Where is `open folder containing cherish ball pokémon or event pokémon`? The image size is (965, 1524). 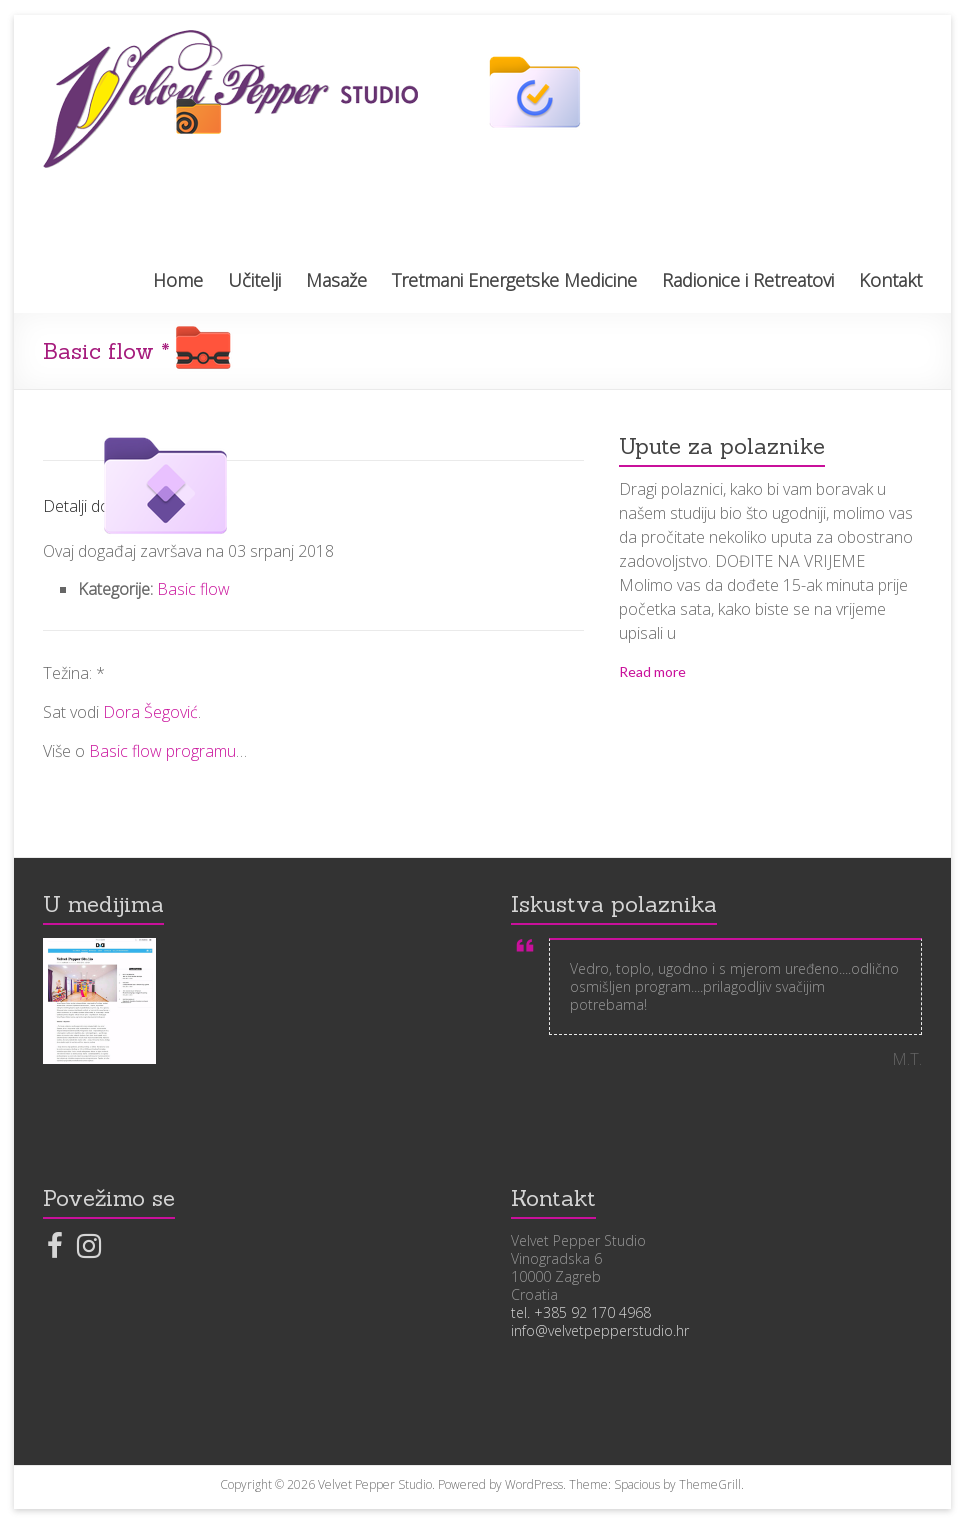 open folder containing cherish ball pokémon or event pokémon is located at coordinates (203, 349).